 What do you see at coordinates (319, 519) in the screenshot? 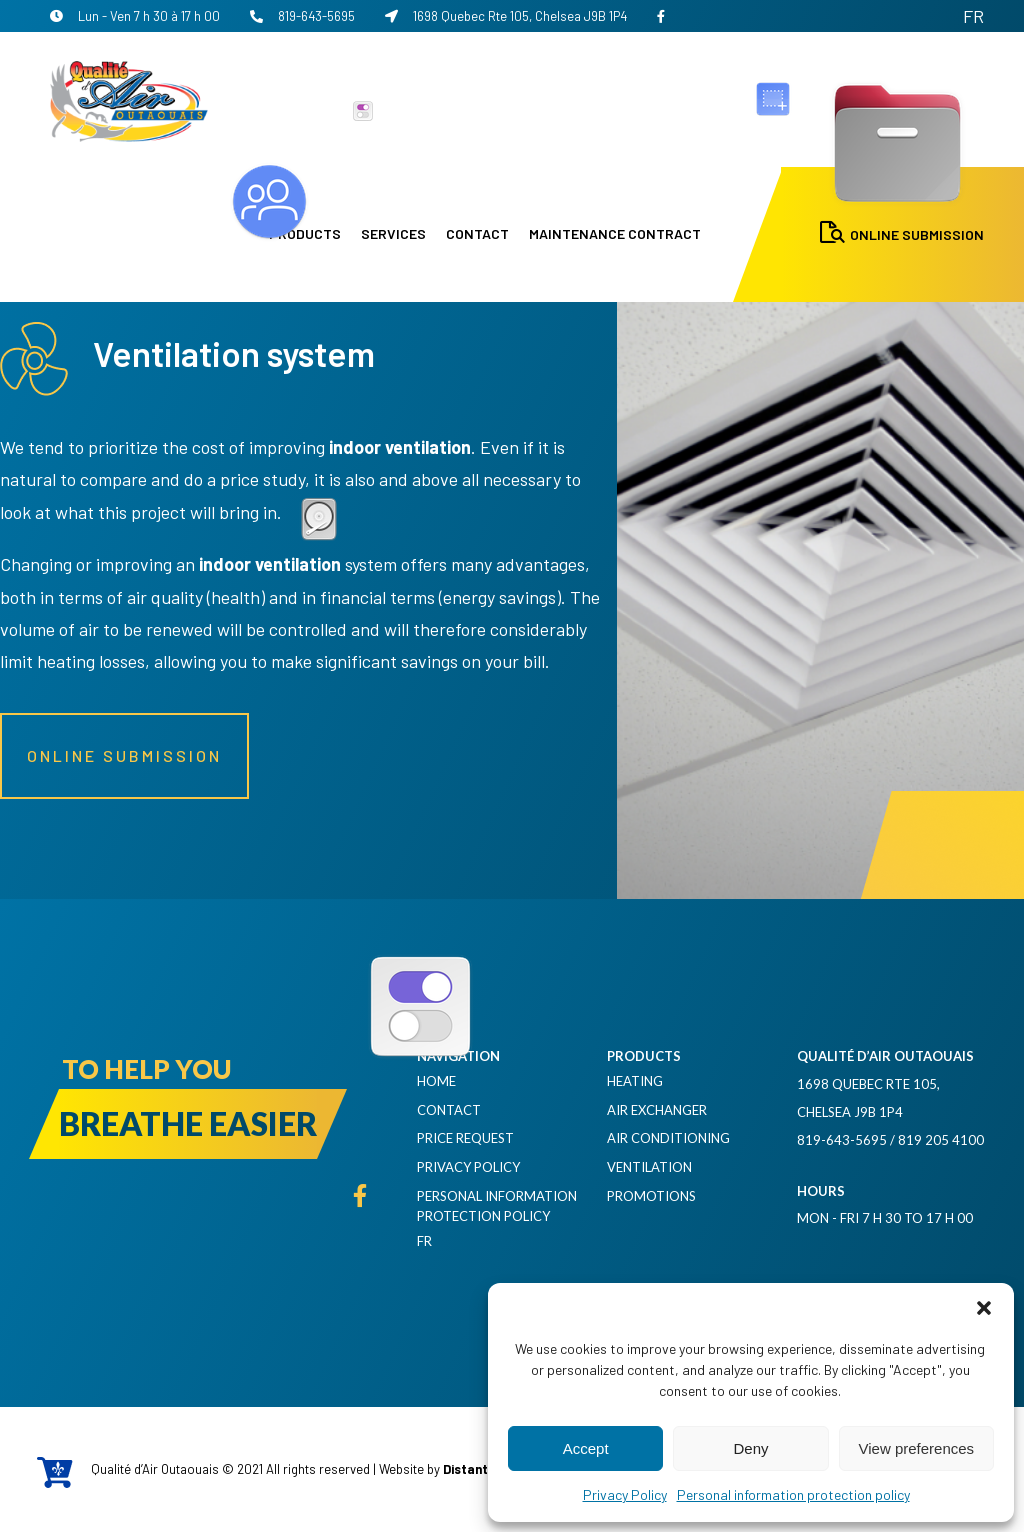
I see `open disk management utility` at bounding box center [319, 519].